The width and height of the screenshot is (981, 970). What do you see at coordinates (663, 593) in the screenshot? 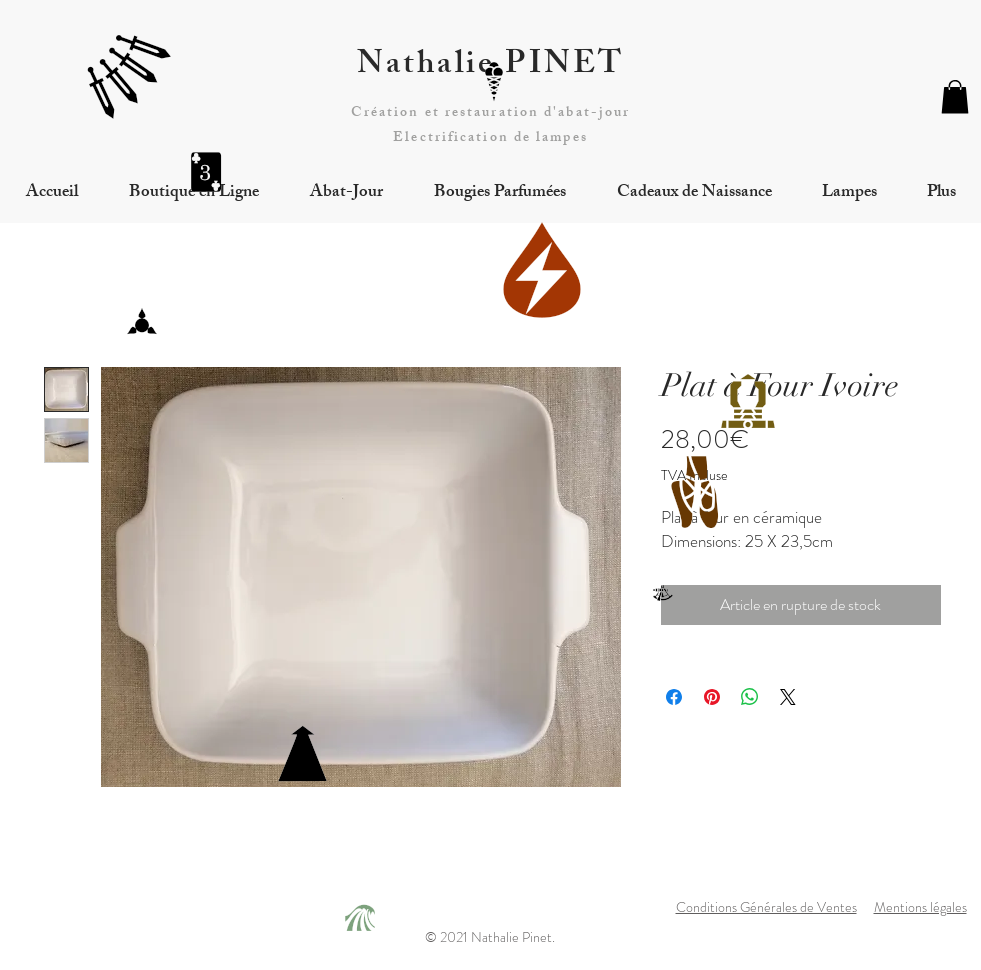
I see `access navigation or mapping tools` at bounding box center [663, 593].